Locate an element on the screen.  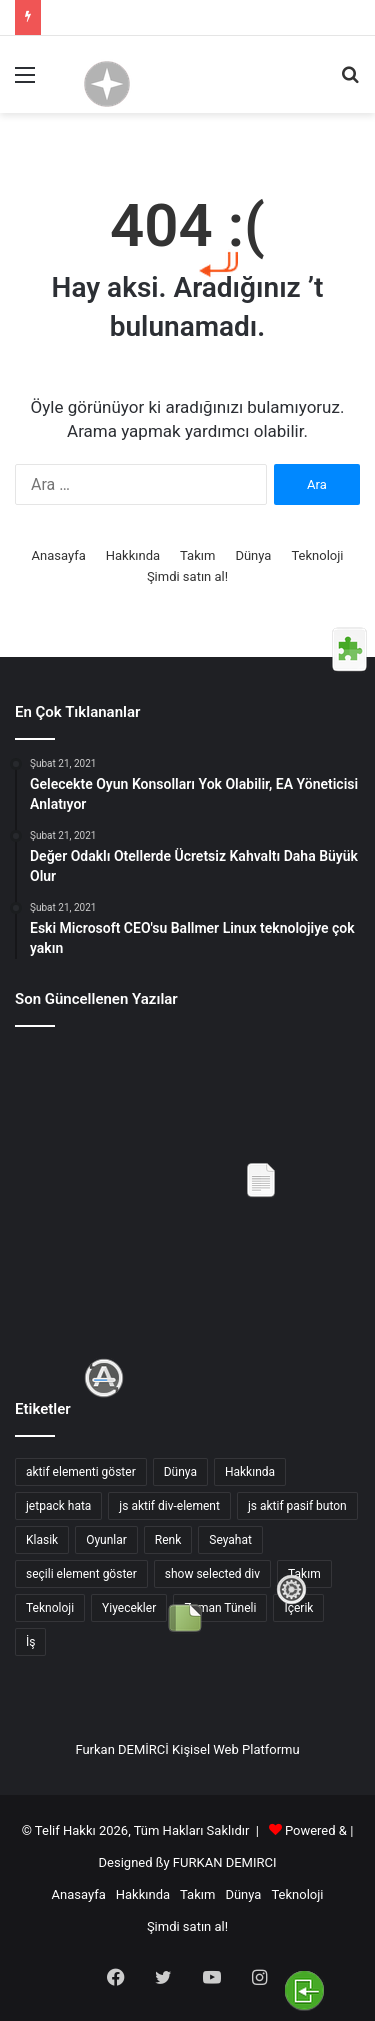
log out of the current user session is located at coordinates (305, 1991).